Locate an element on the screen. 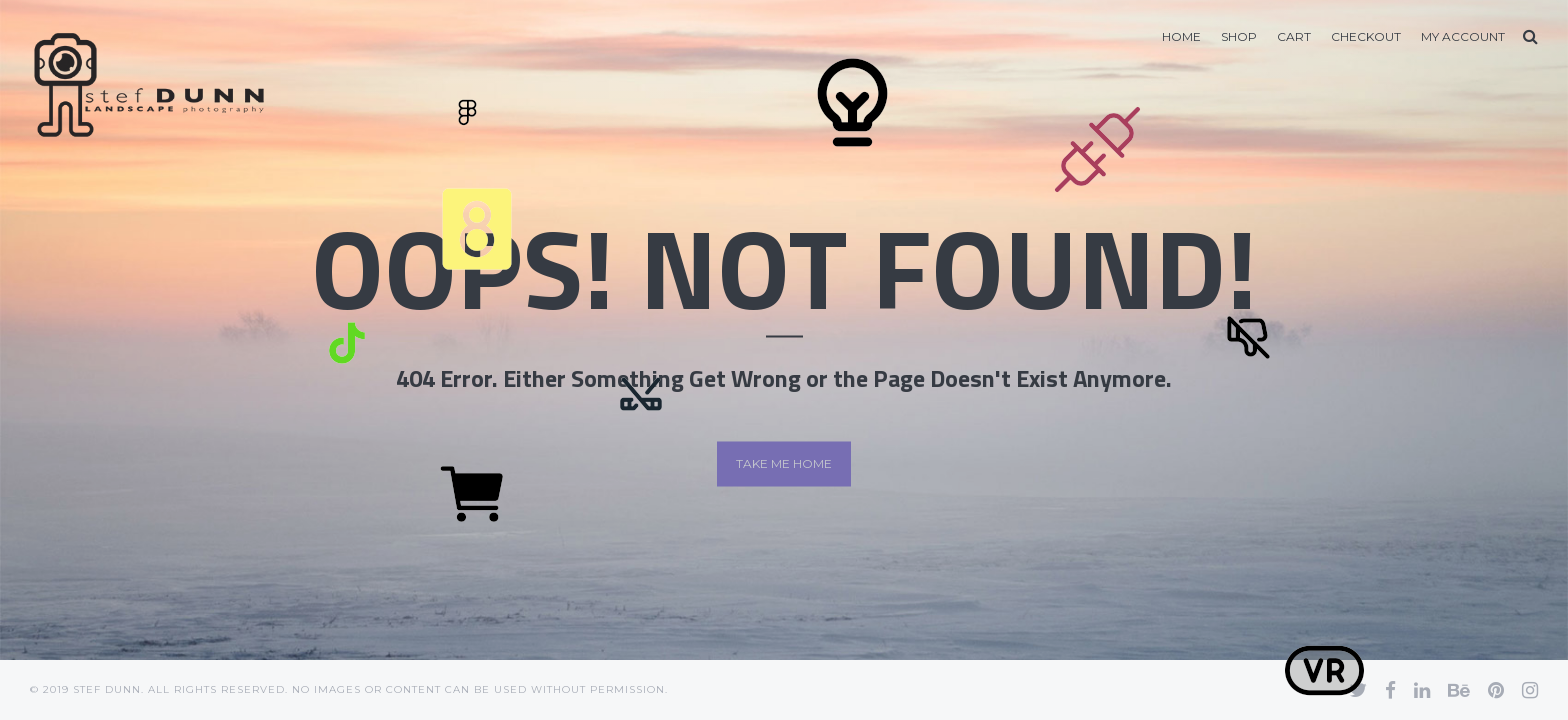 This screenshot has width=1568, height=720. access virtual reality mode or settings is located at coordinates (1324, 670).